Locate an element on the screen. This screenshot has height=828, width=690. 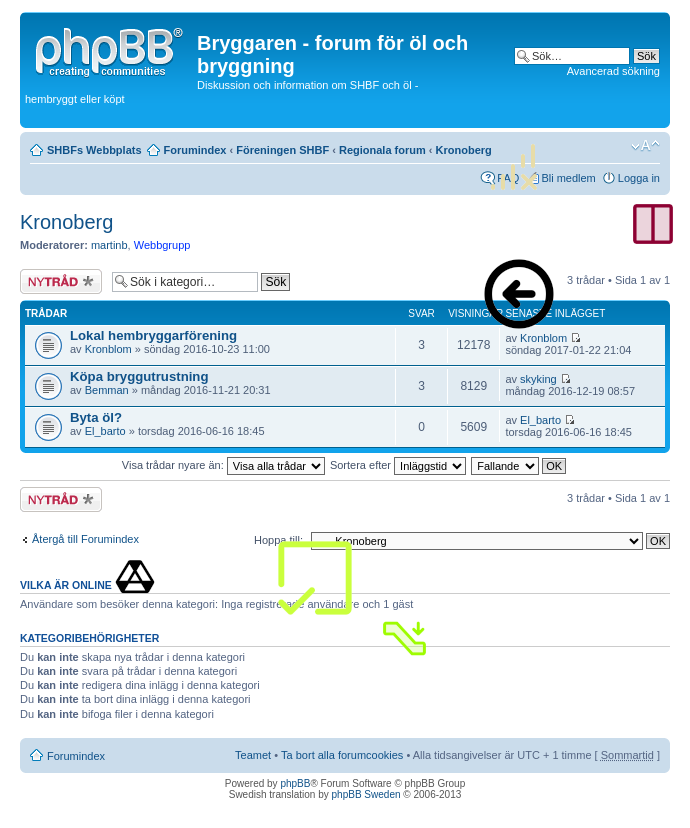
no cellular signal available is located at coordinates (515, 170).